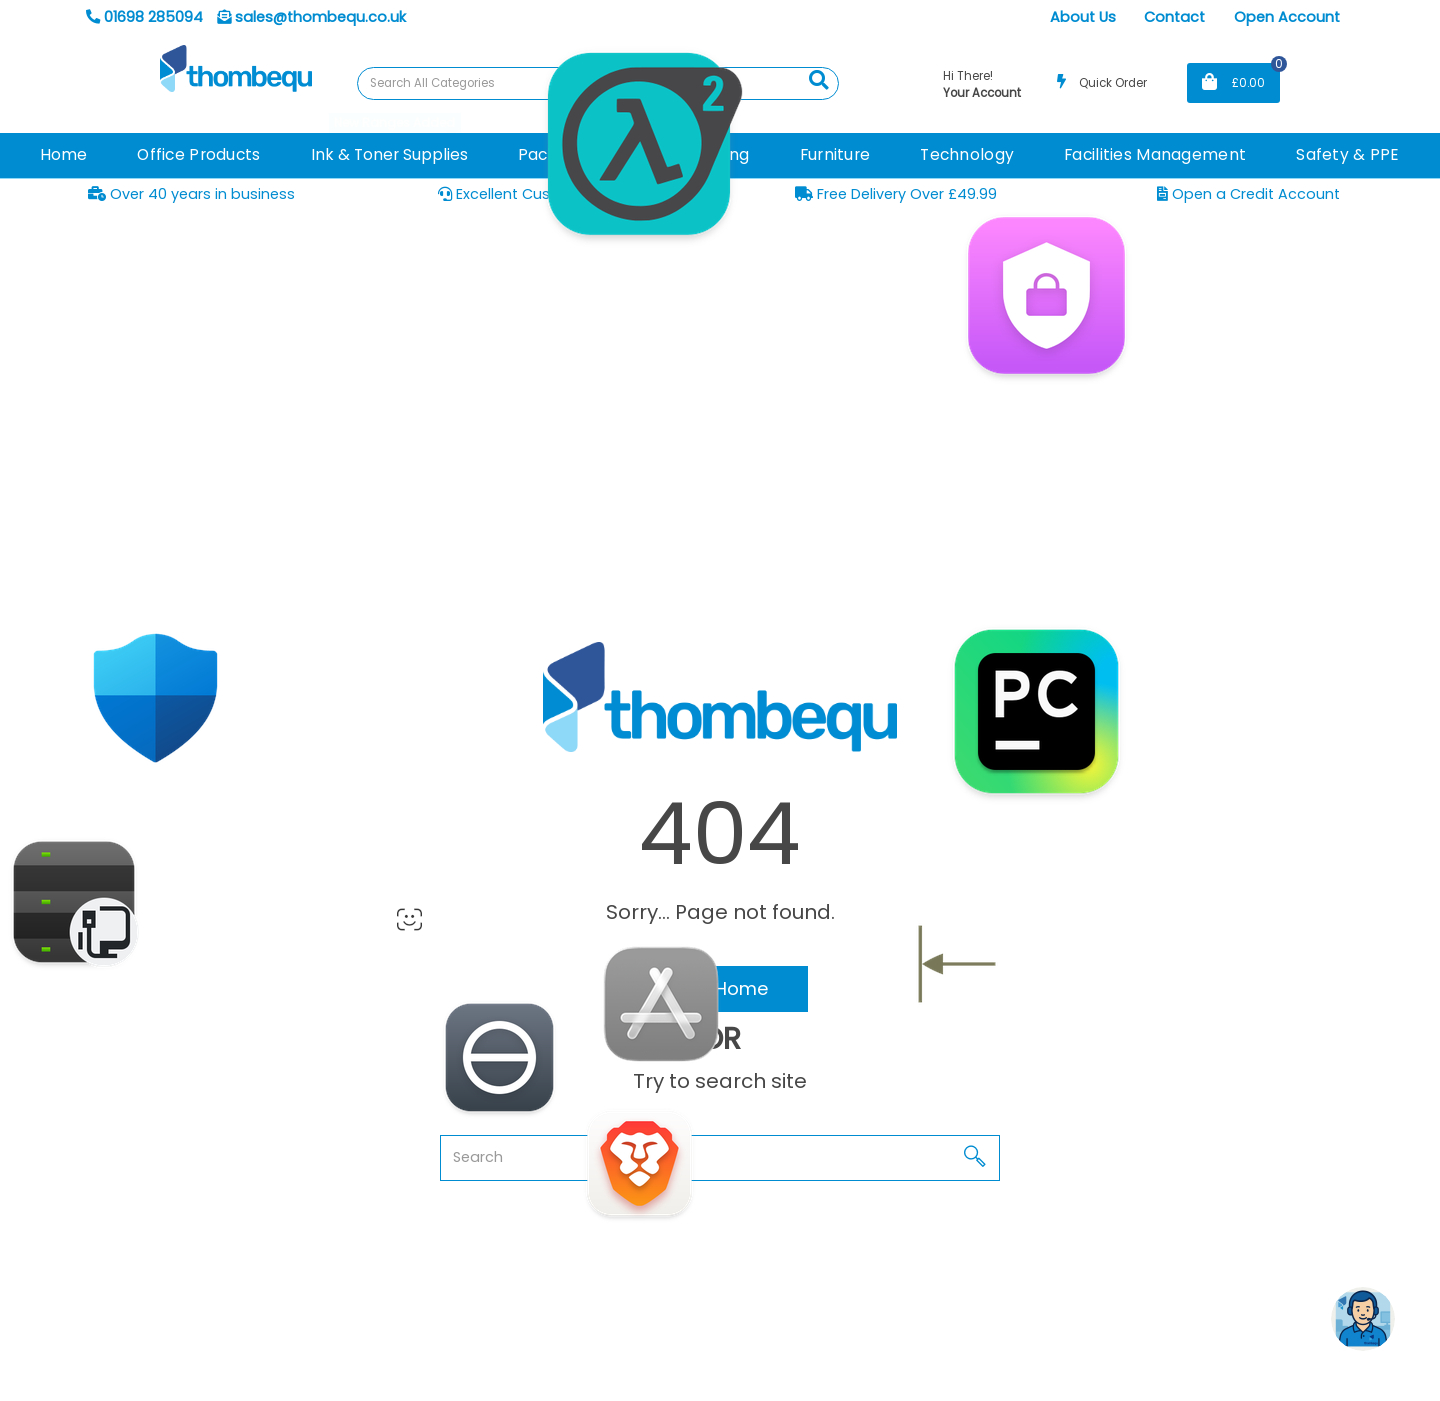 This screenshot has height=1401, width=1440. Describe the element at coordinates (639, 1163) in the screenshot. I see `open the Brave browser` at that location.